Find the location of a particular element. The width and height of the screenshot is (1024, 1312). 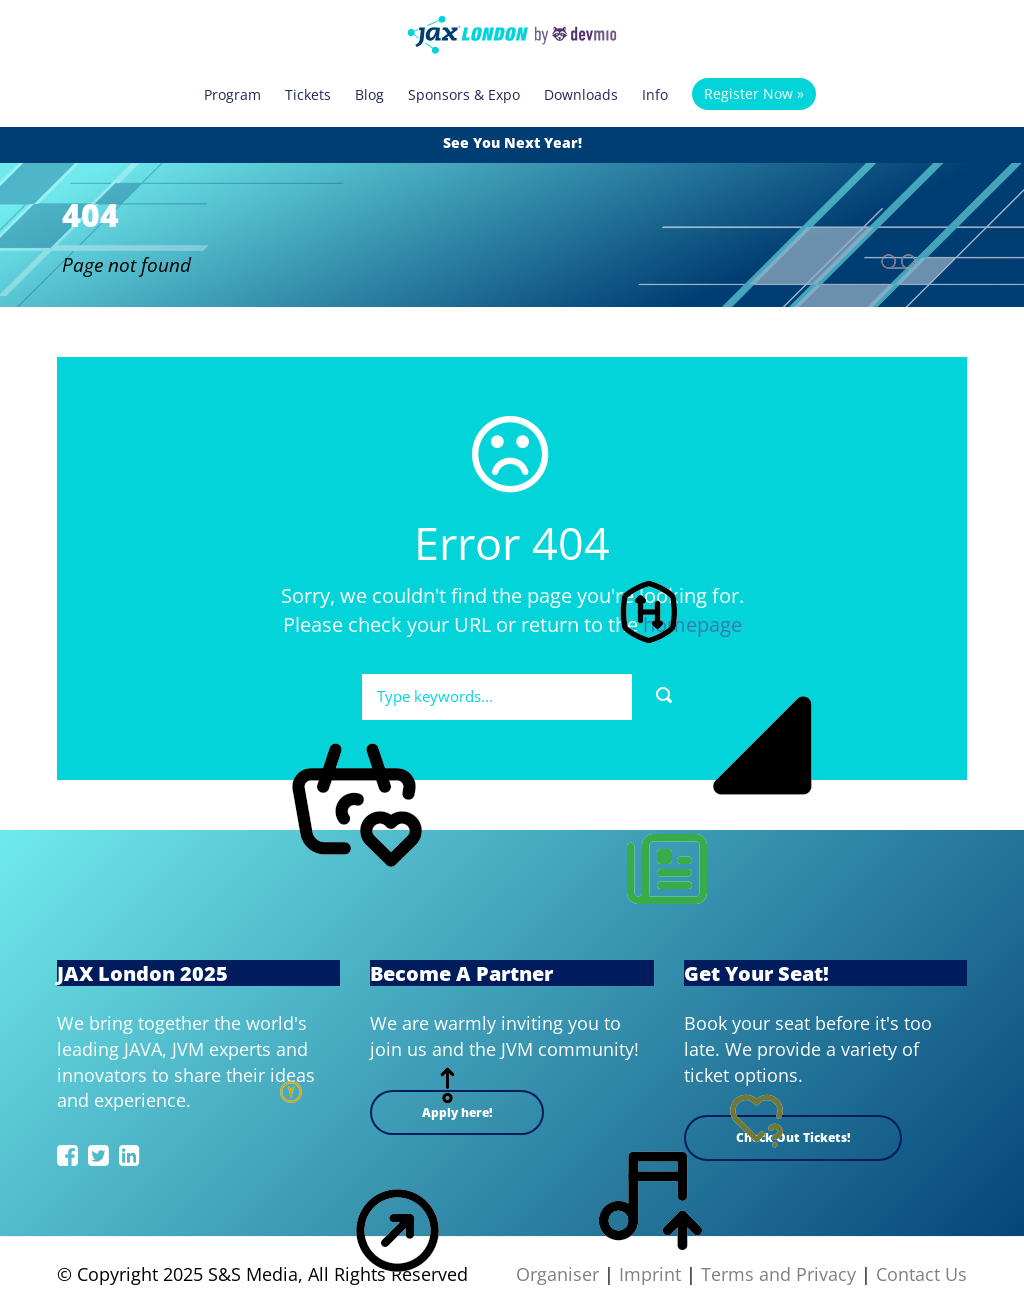

indicates full cellular signal strength is located at coordinates (770, 749).